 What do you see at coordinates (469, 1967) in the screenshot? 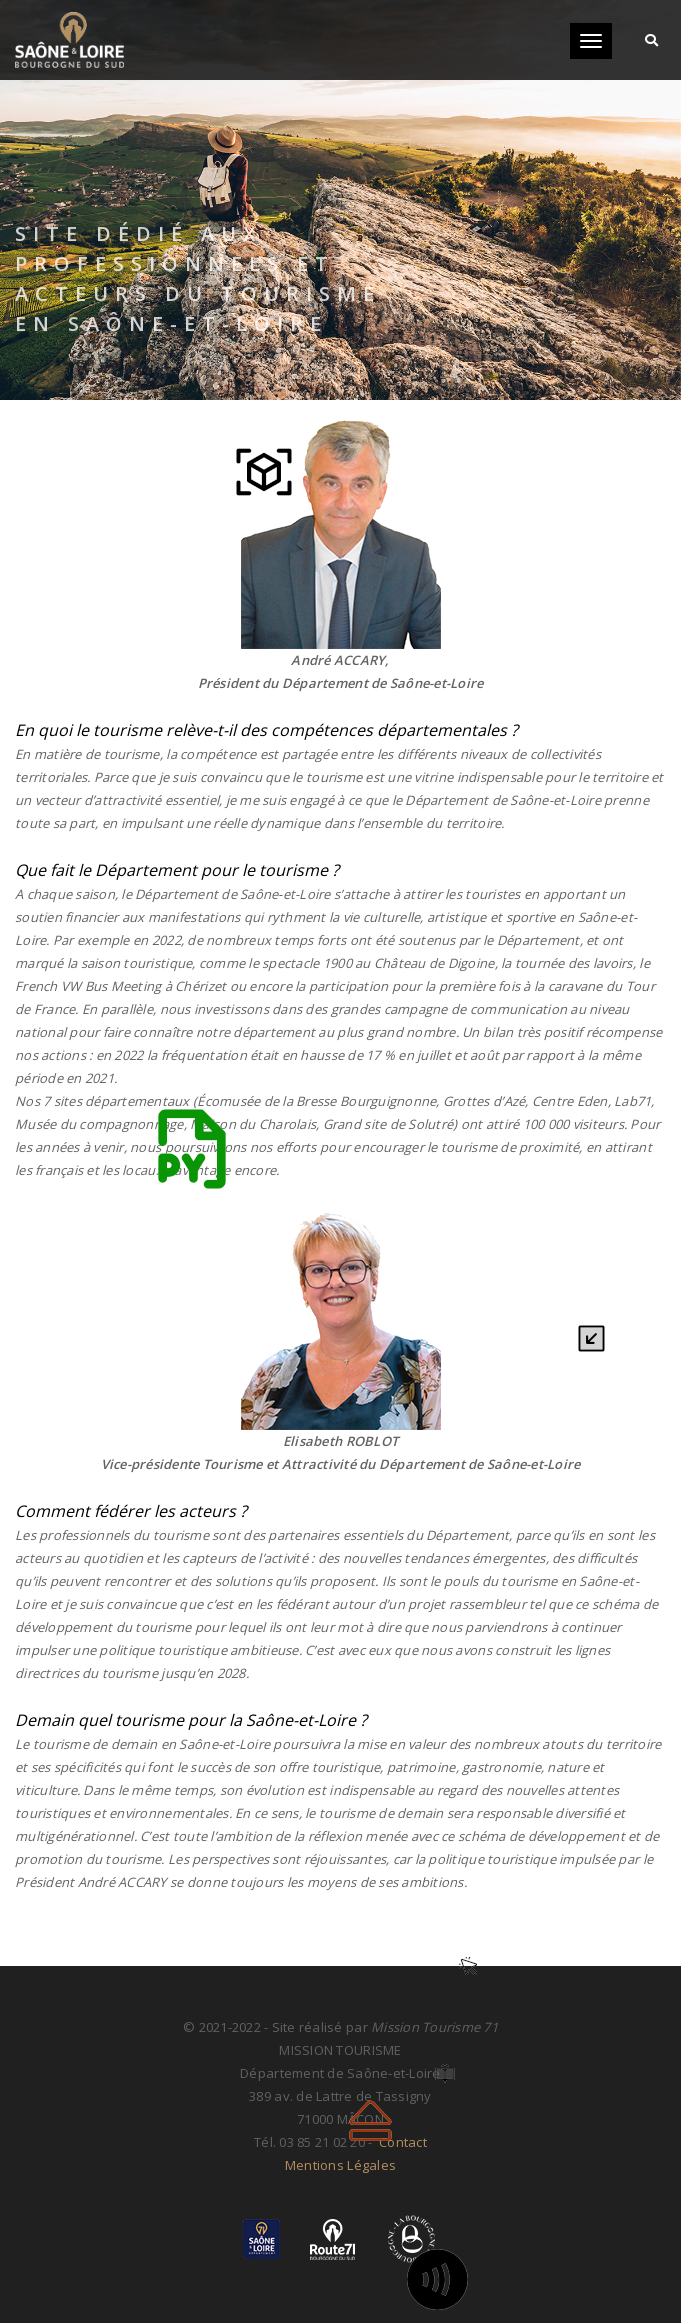
I see `click or tap to interact` at bounding box center [469, 1967].